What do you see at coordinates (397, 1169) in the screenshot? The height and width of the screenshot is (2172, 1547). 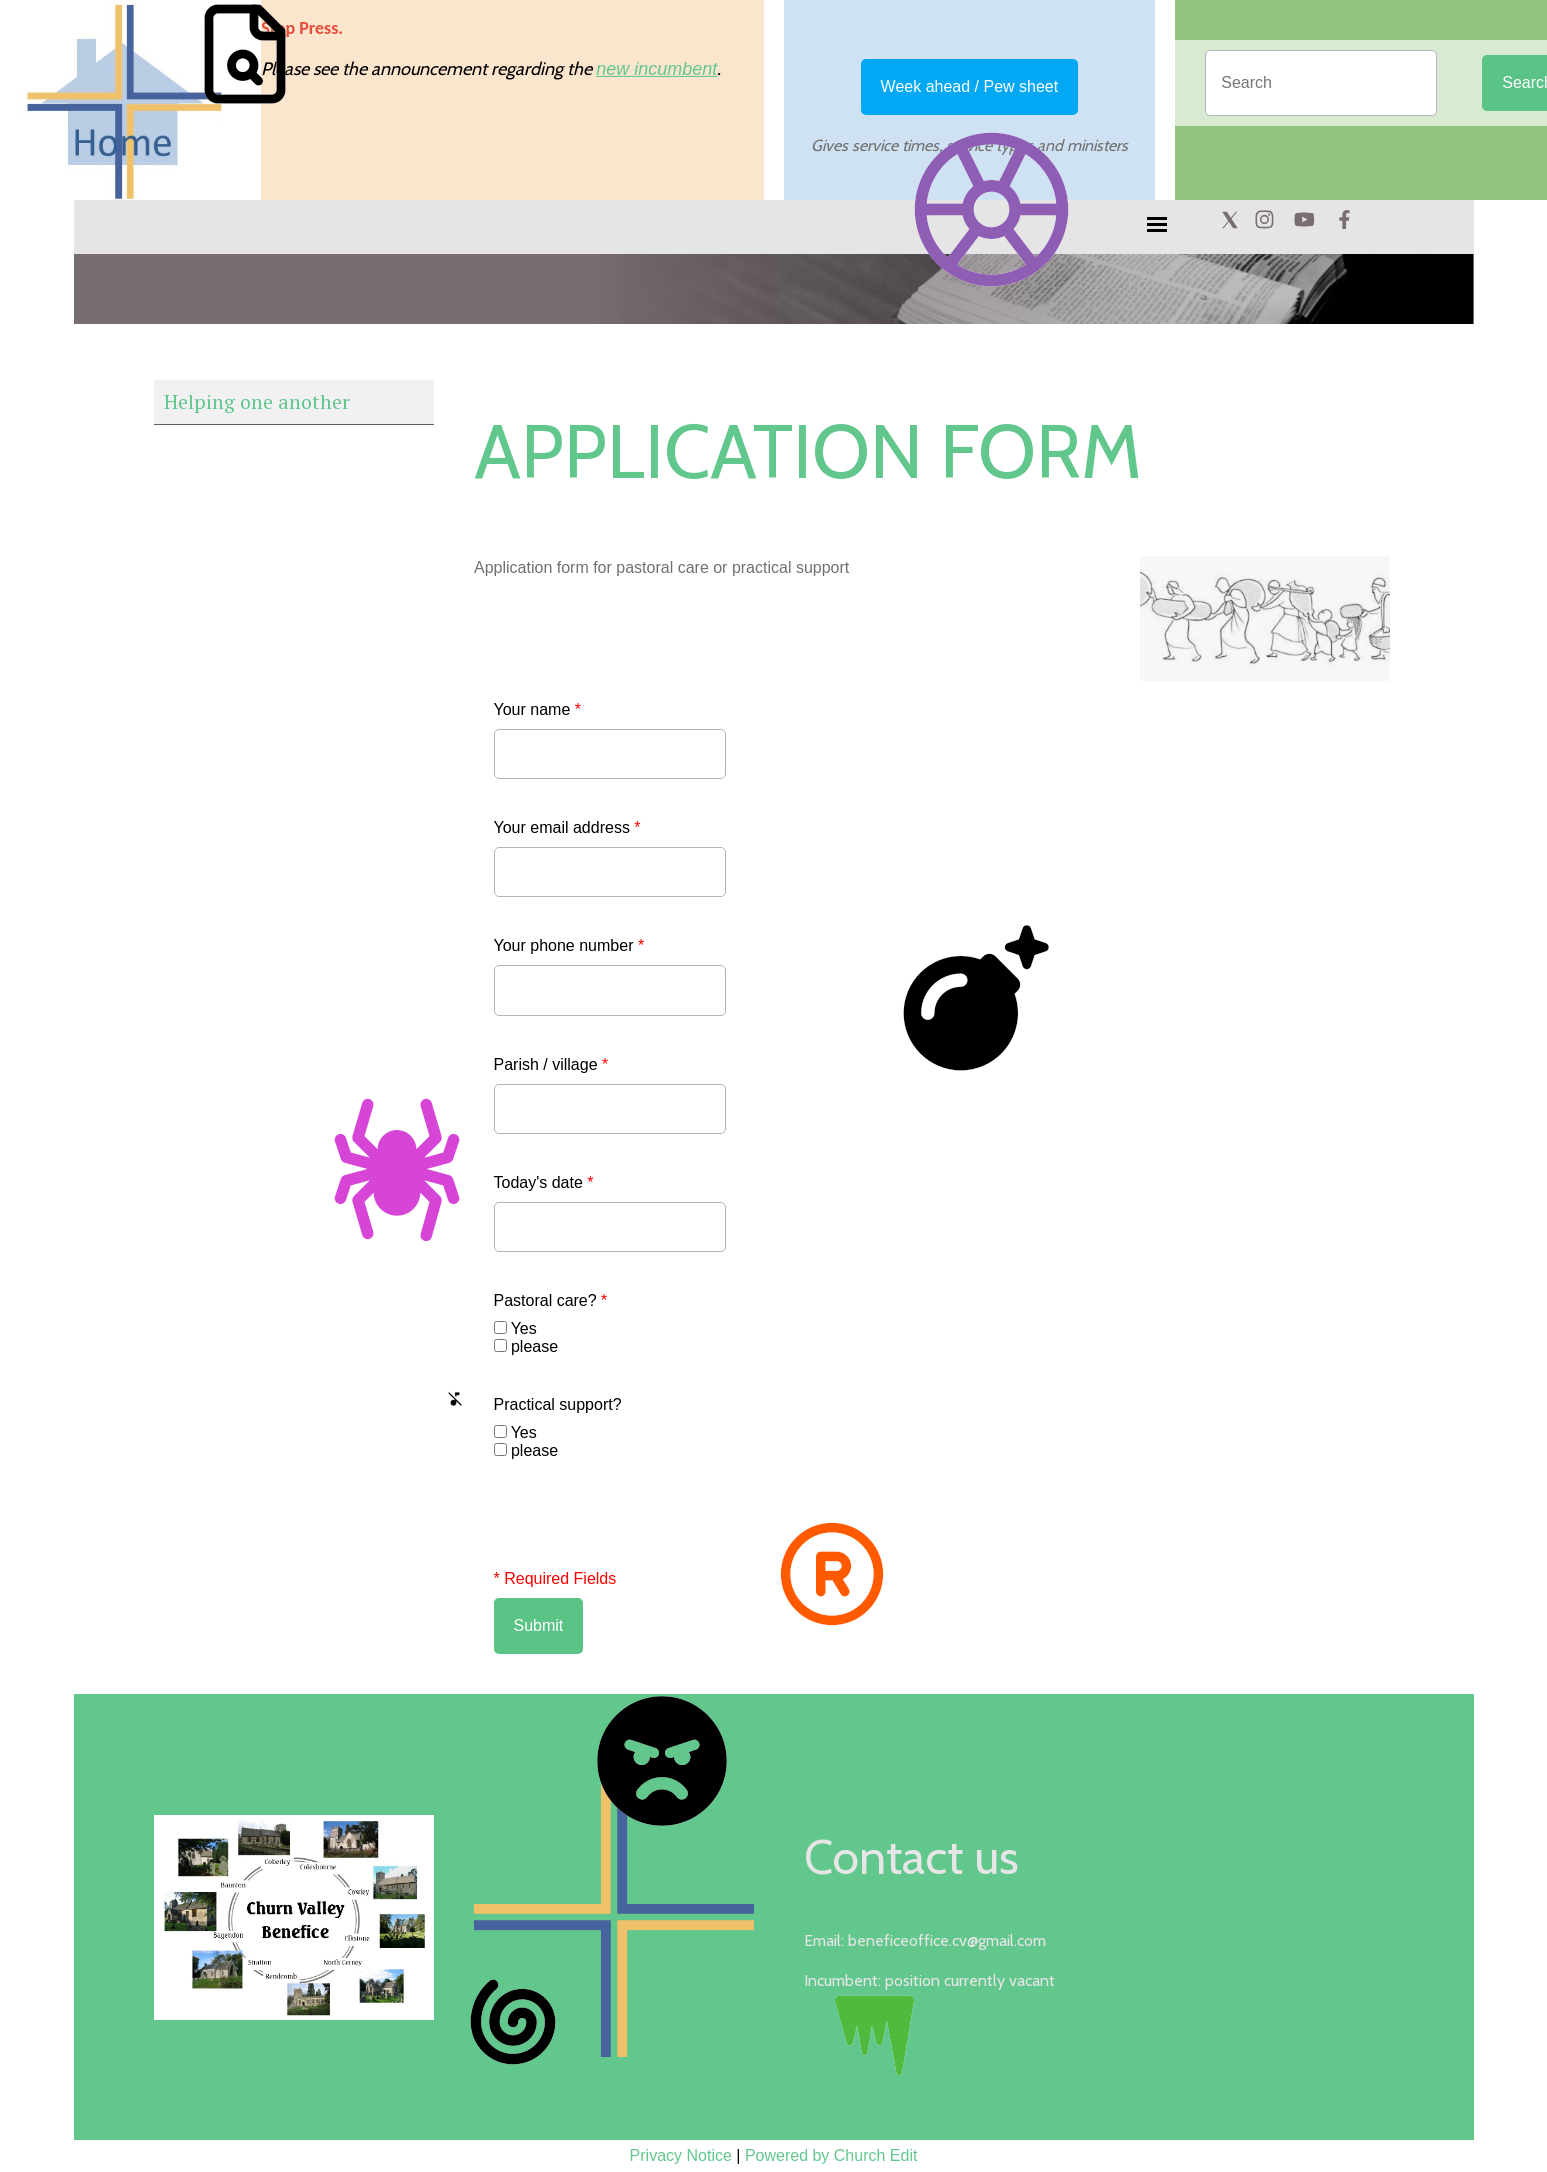 I see `indicates bug or error in the system` at bounding box center [397, 1169].